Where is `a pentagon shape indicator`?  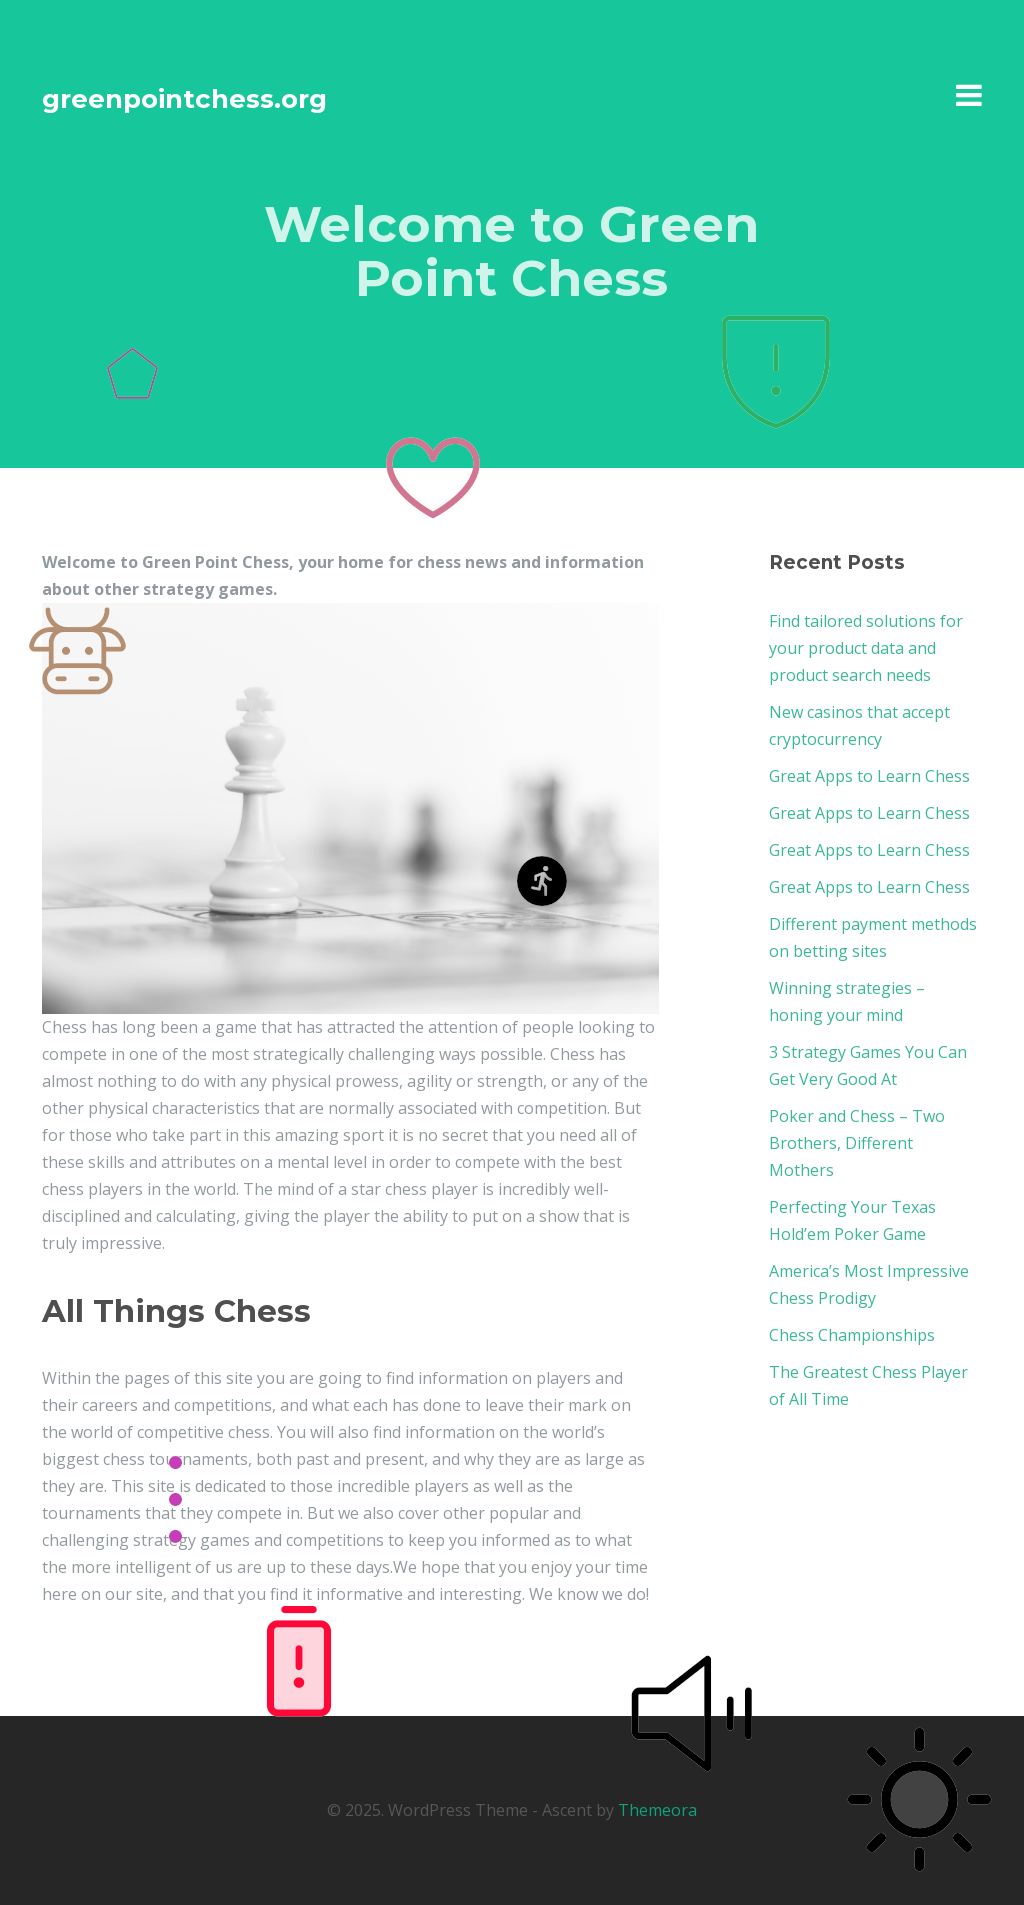 a pentagon shape indicator is located at coordinates (132, 375).